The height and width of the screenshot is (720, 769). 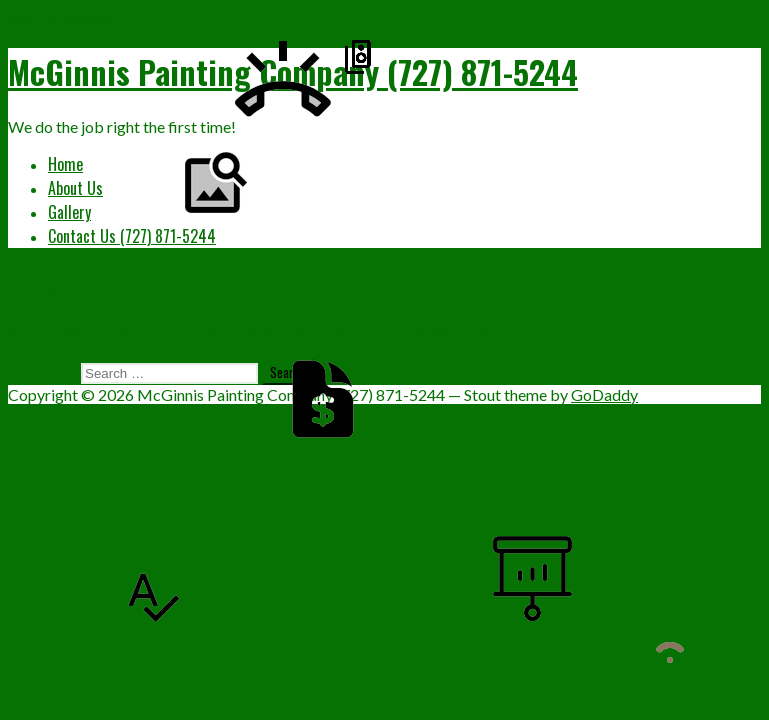 What do you see at coordinates (670, 636) in the screenshot?
I see `indicates weak wifi signal strength` at bounding box center [670, 636].